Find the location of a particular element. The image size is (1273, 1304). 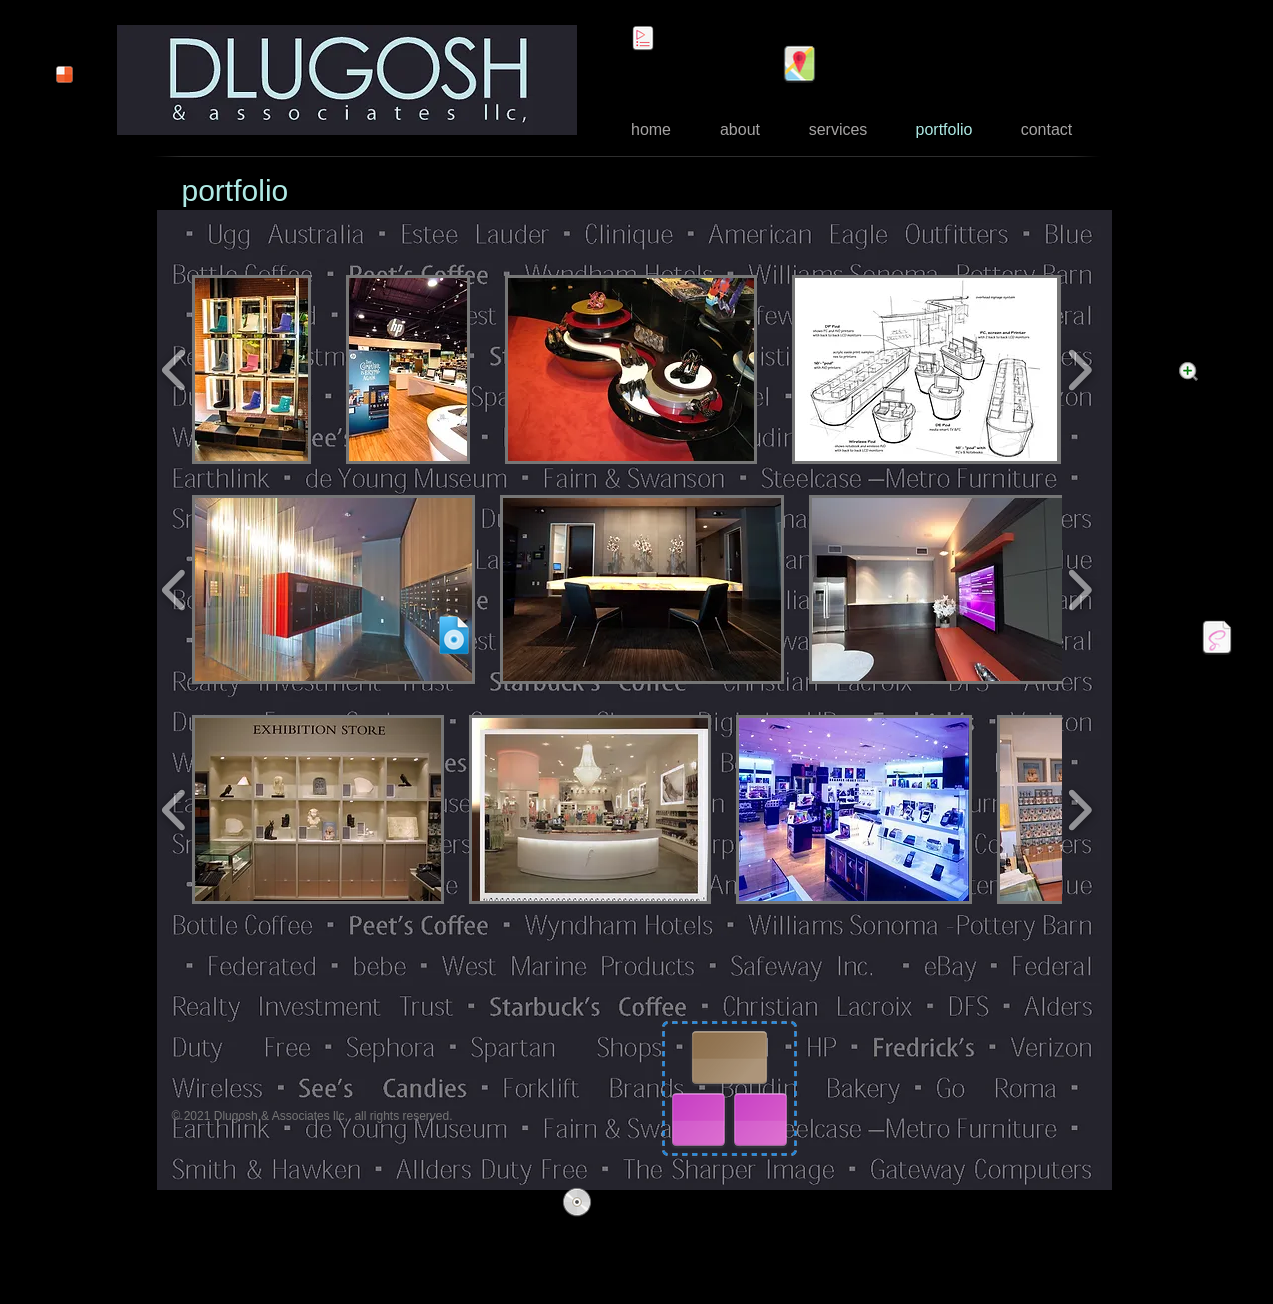

indicates a sass stylesheet file is located at coordinates (1217, 637).